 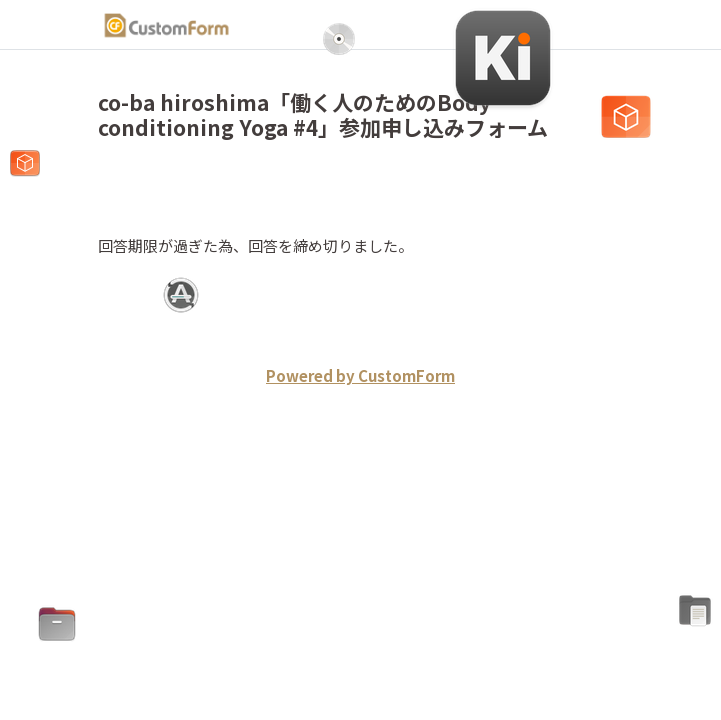 I want to click on audio CD or optical media device, so click(x=339, y=39).